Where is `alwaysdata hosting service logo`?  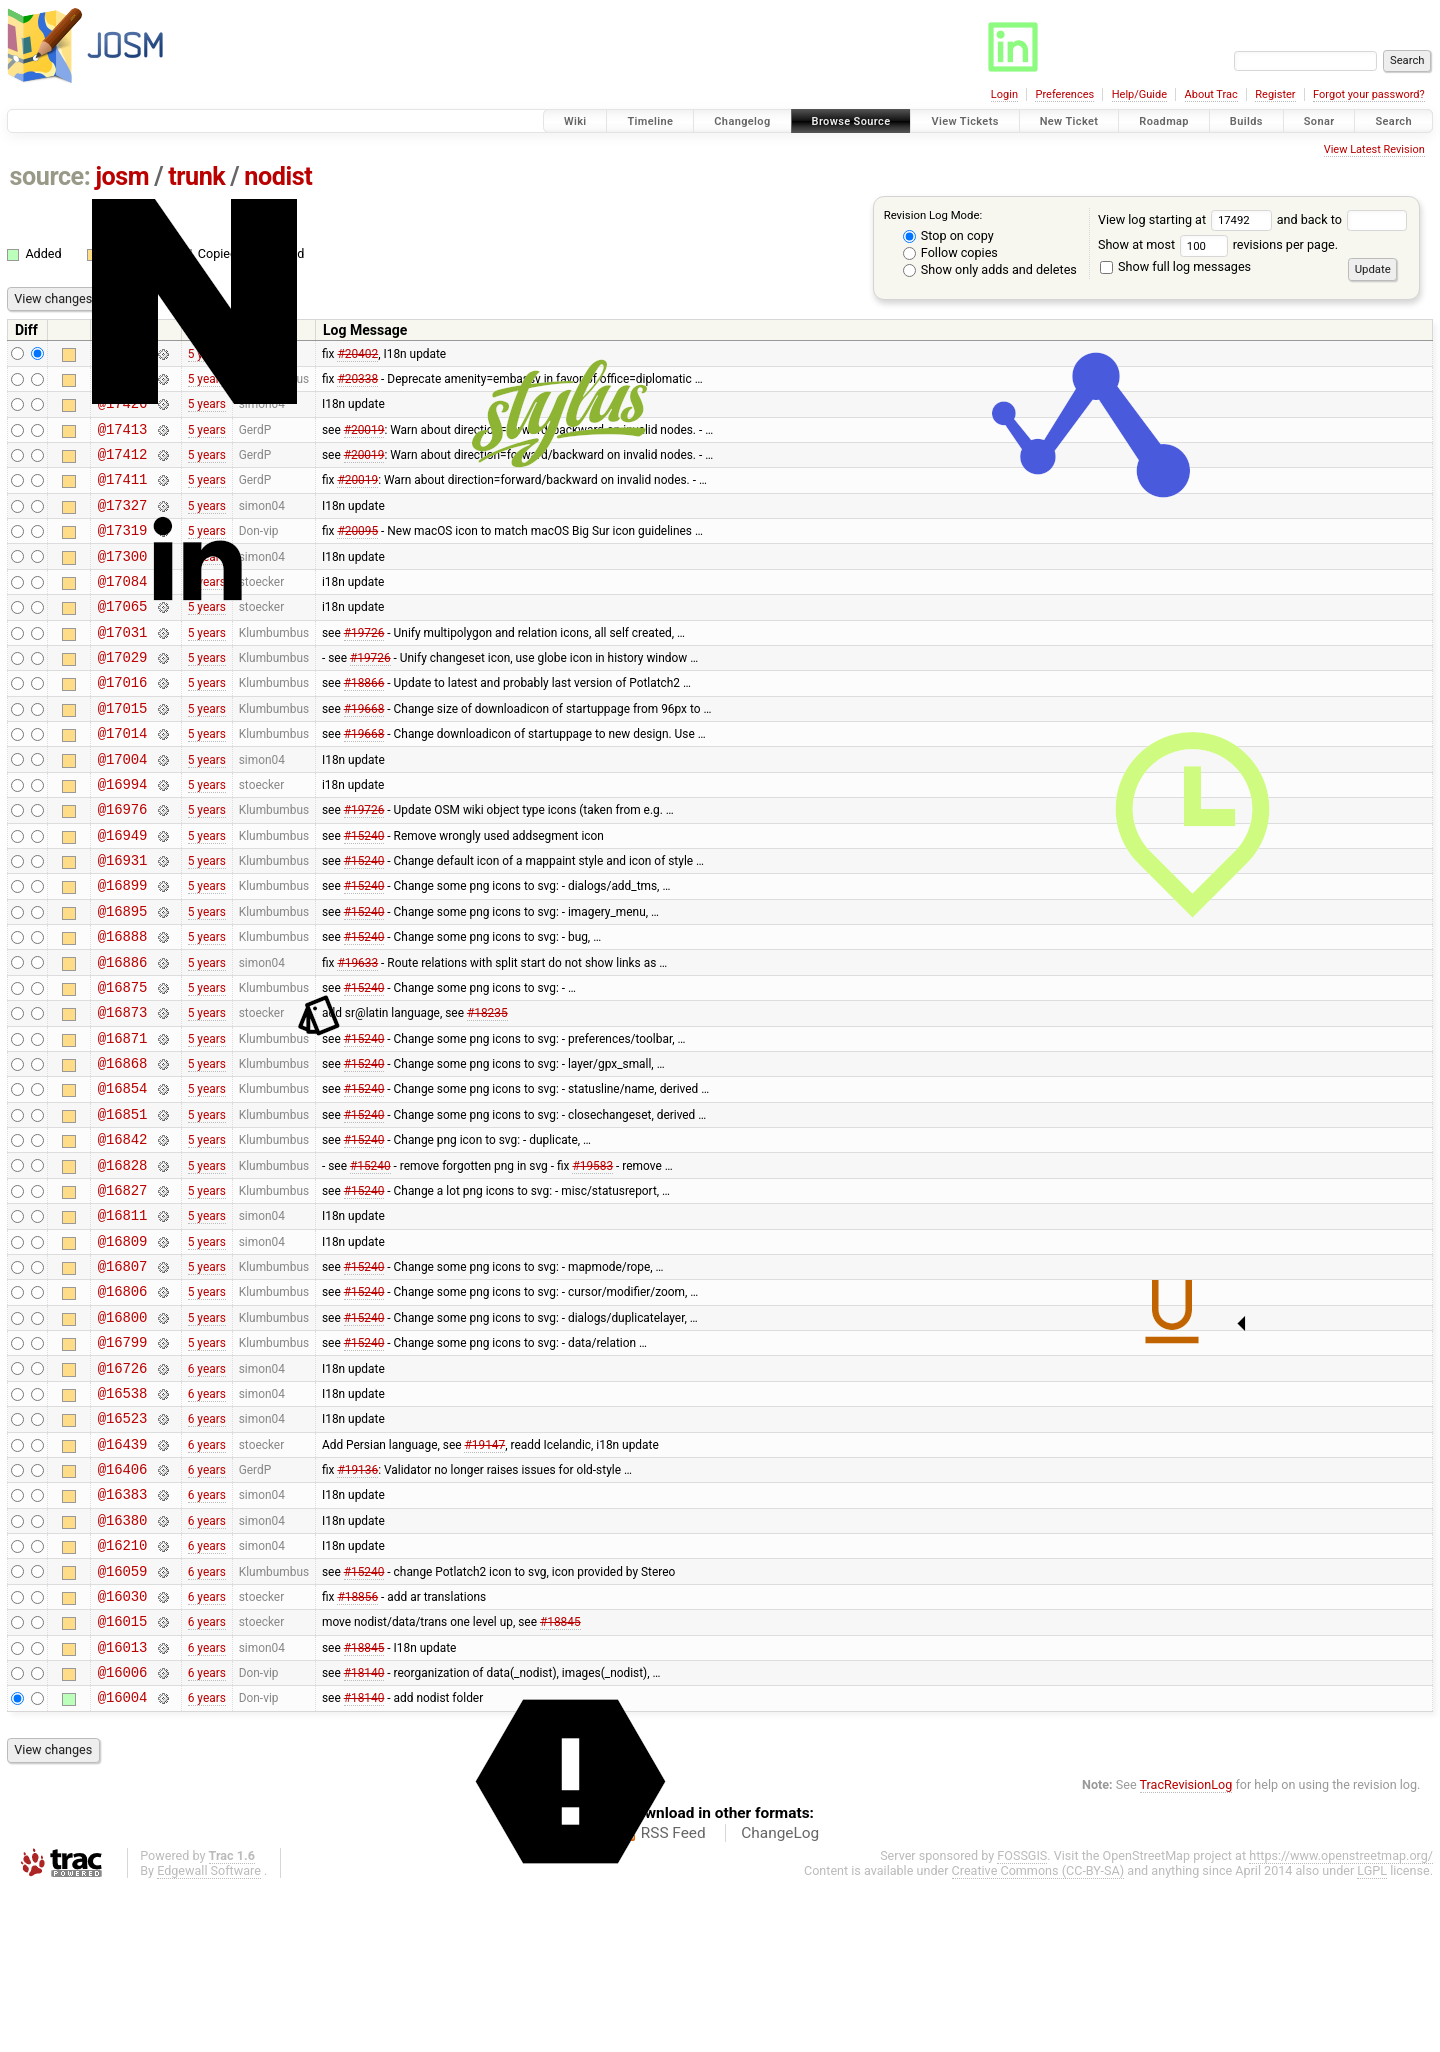 alwaysdata hosting service logo is located at coordinates (1091, 425).